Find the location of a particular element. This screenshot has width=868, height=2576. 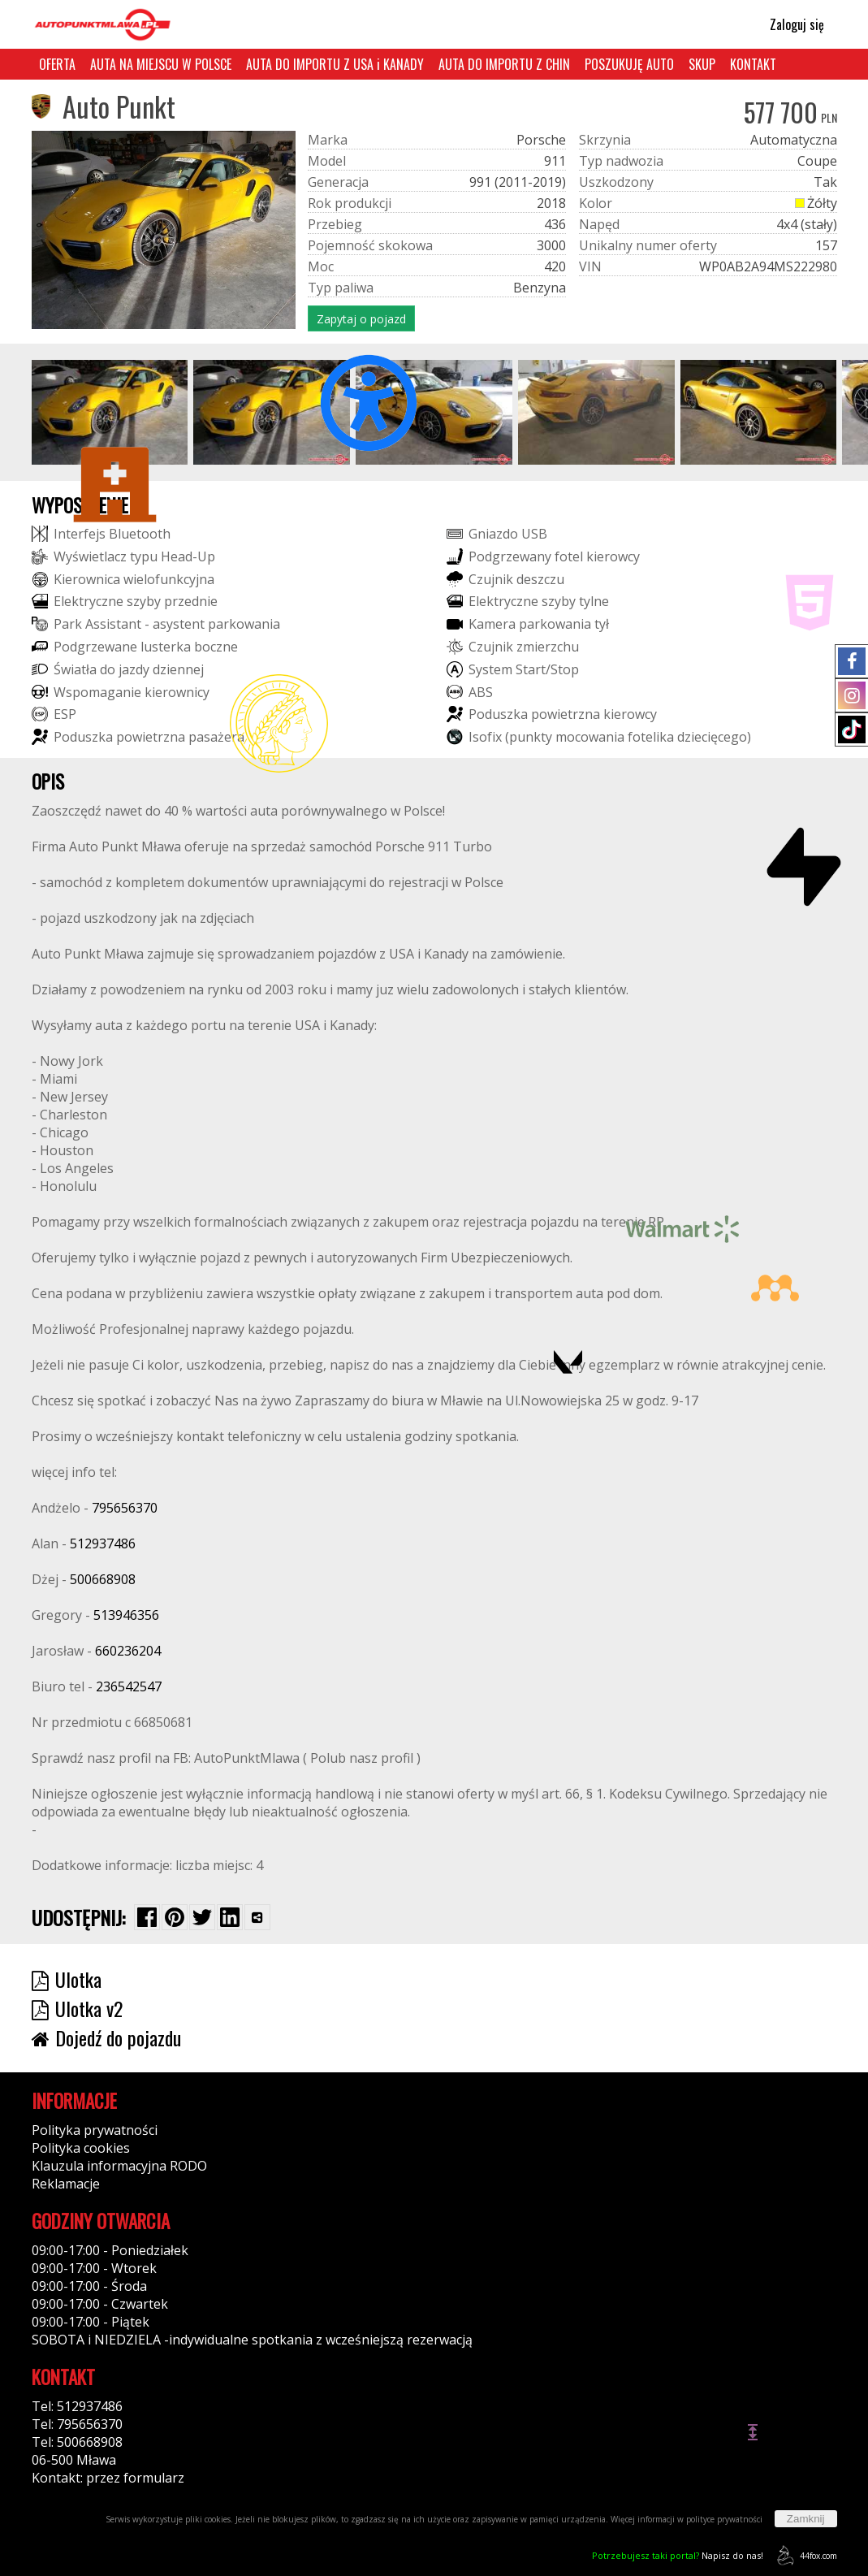

HTML5 technology or web standard indicator is located at coordinates (810, 603).